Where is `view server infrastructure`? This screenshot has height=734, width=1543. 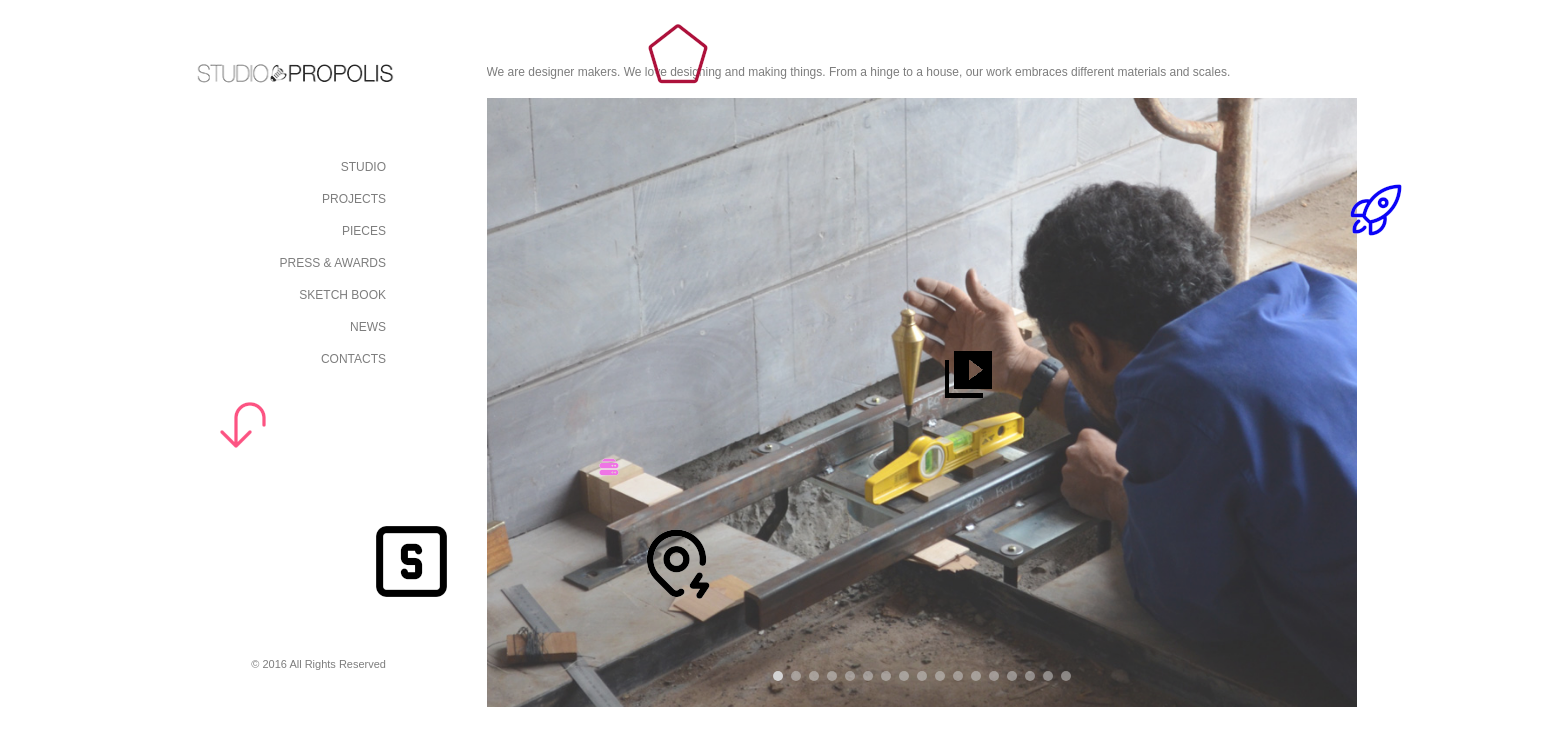
view server infrastructure is located at coordinates (609, 467).